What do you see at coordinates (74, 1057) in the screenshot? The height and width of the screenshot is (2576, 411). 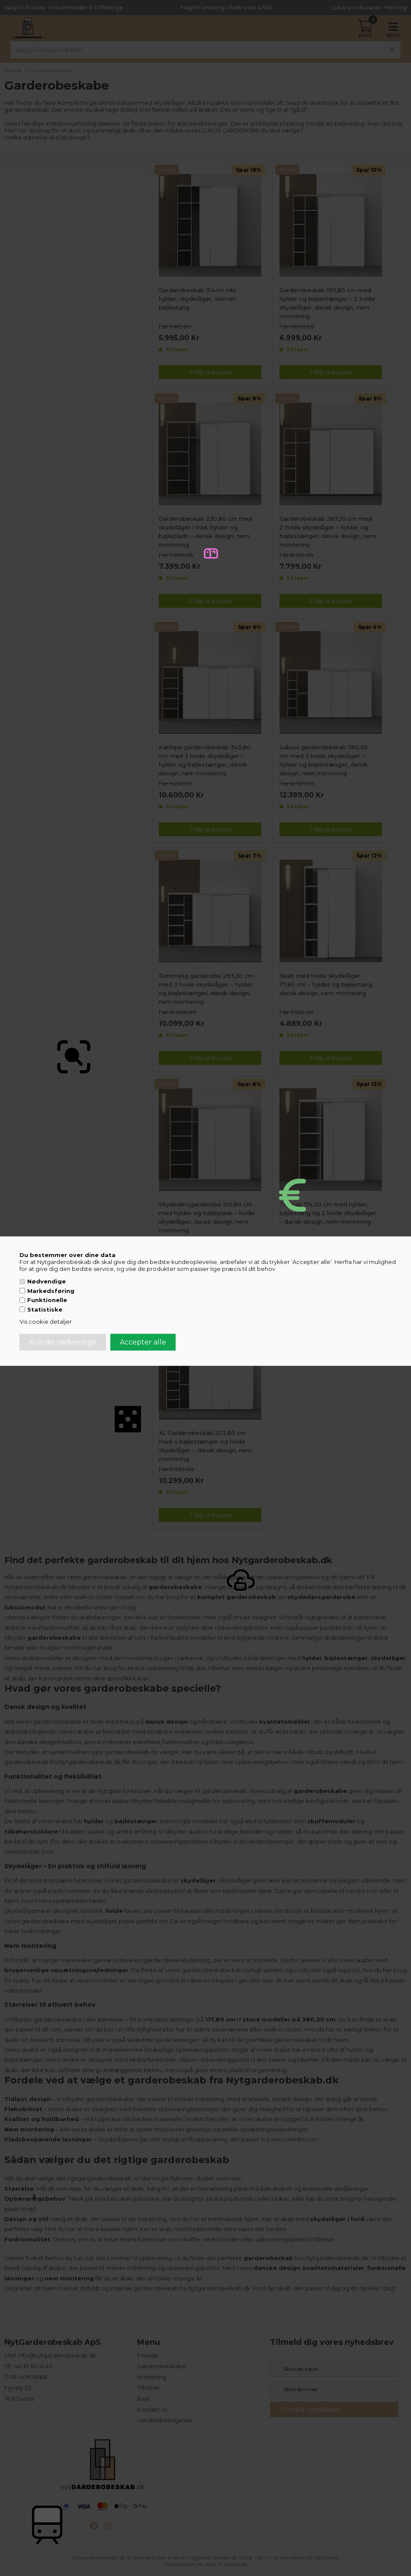 I see `scan and zoom into selected area` at bounding box center [74, 1057].